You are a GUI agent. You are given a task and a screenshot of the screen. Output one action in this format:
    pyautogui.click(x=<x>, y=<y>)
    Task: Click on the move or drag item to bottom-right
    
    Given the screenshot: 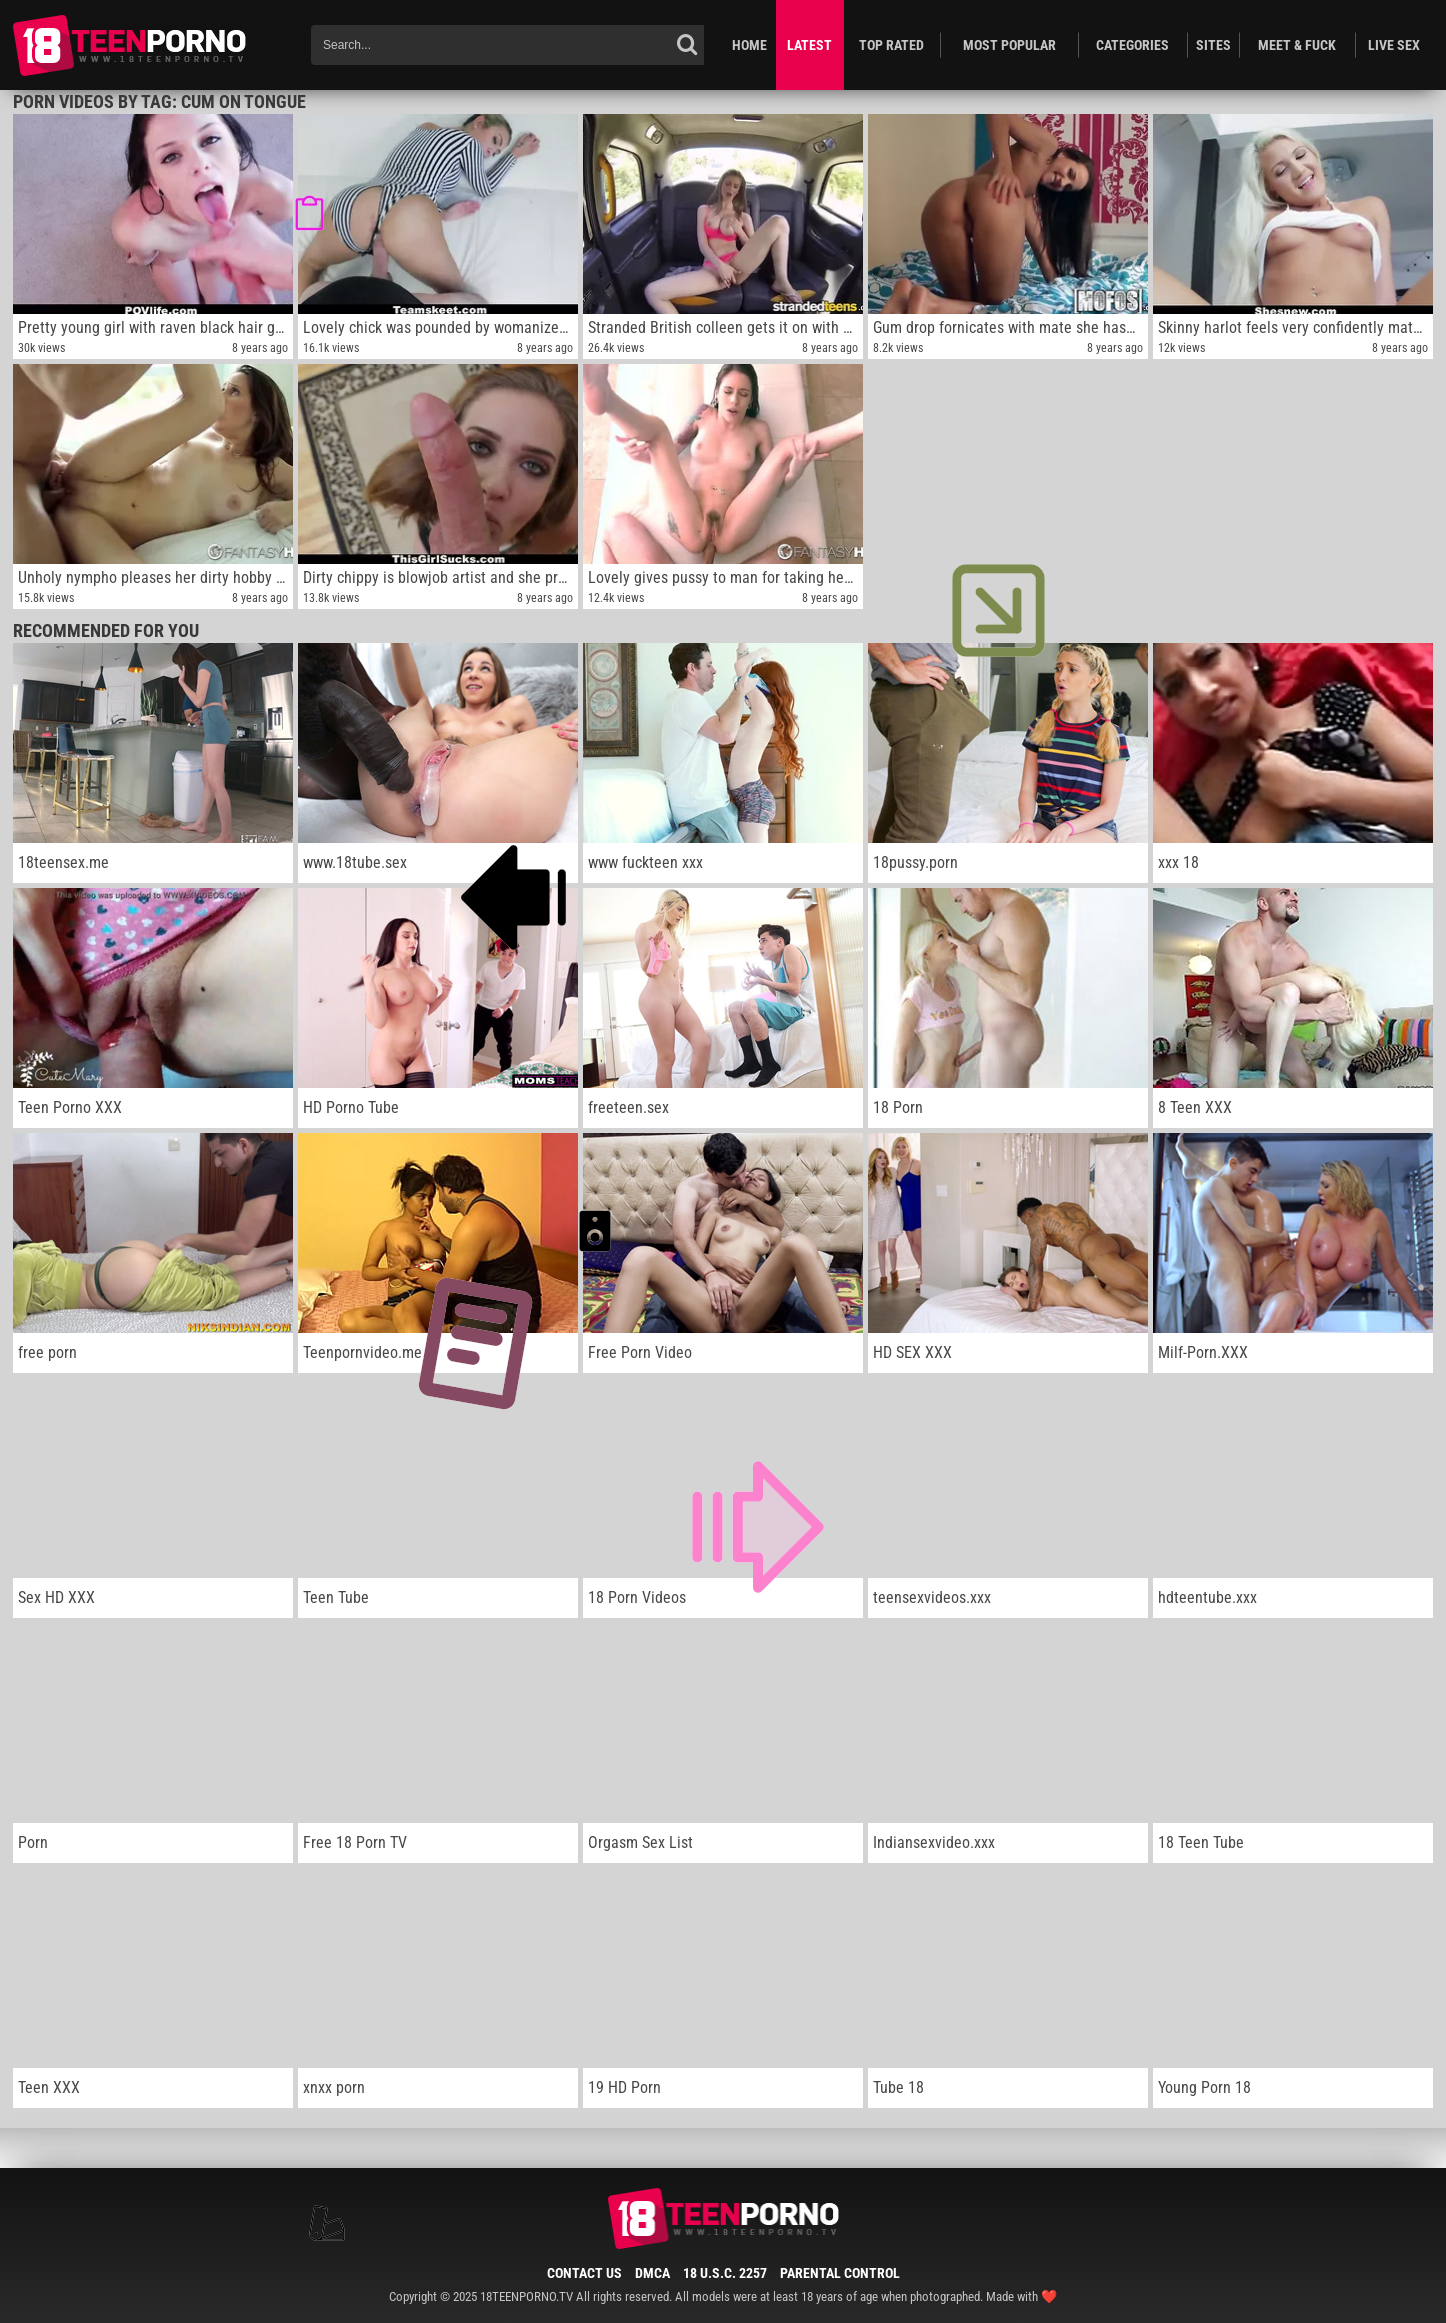 What is the action you would take?
    pyautogui.click(x=998, y=610)
    